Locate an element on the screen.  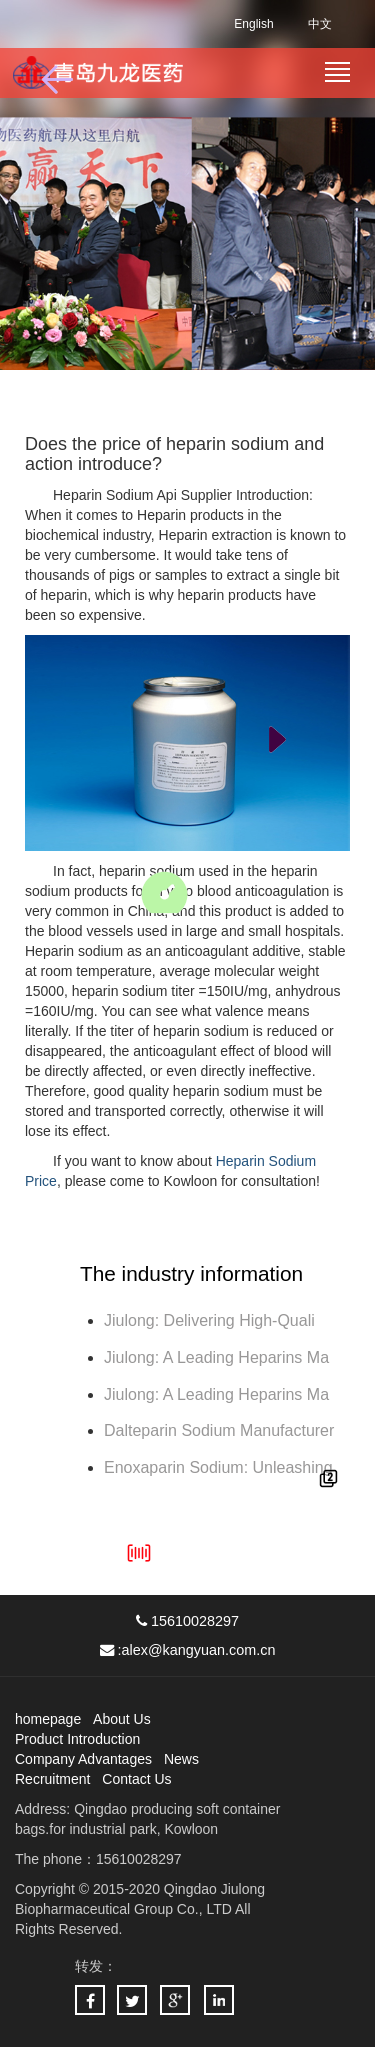
go back to the previous screen is located at coordinates (57, 79).